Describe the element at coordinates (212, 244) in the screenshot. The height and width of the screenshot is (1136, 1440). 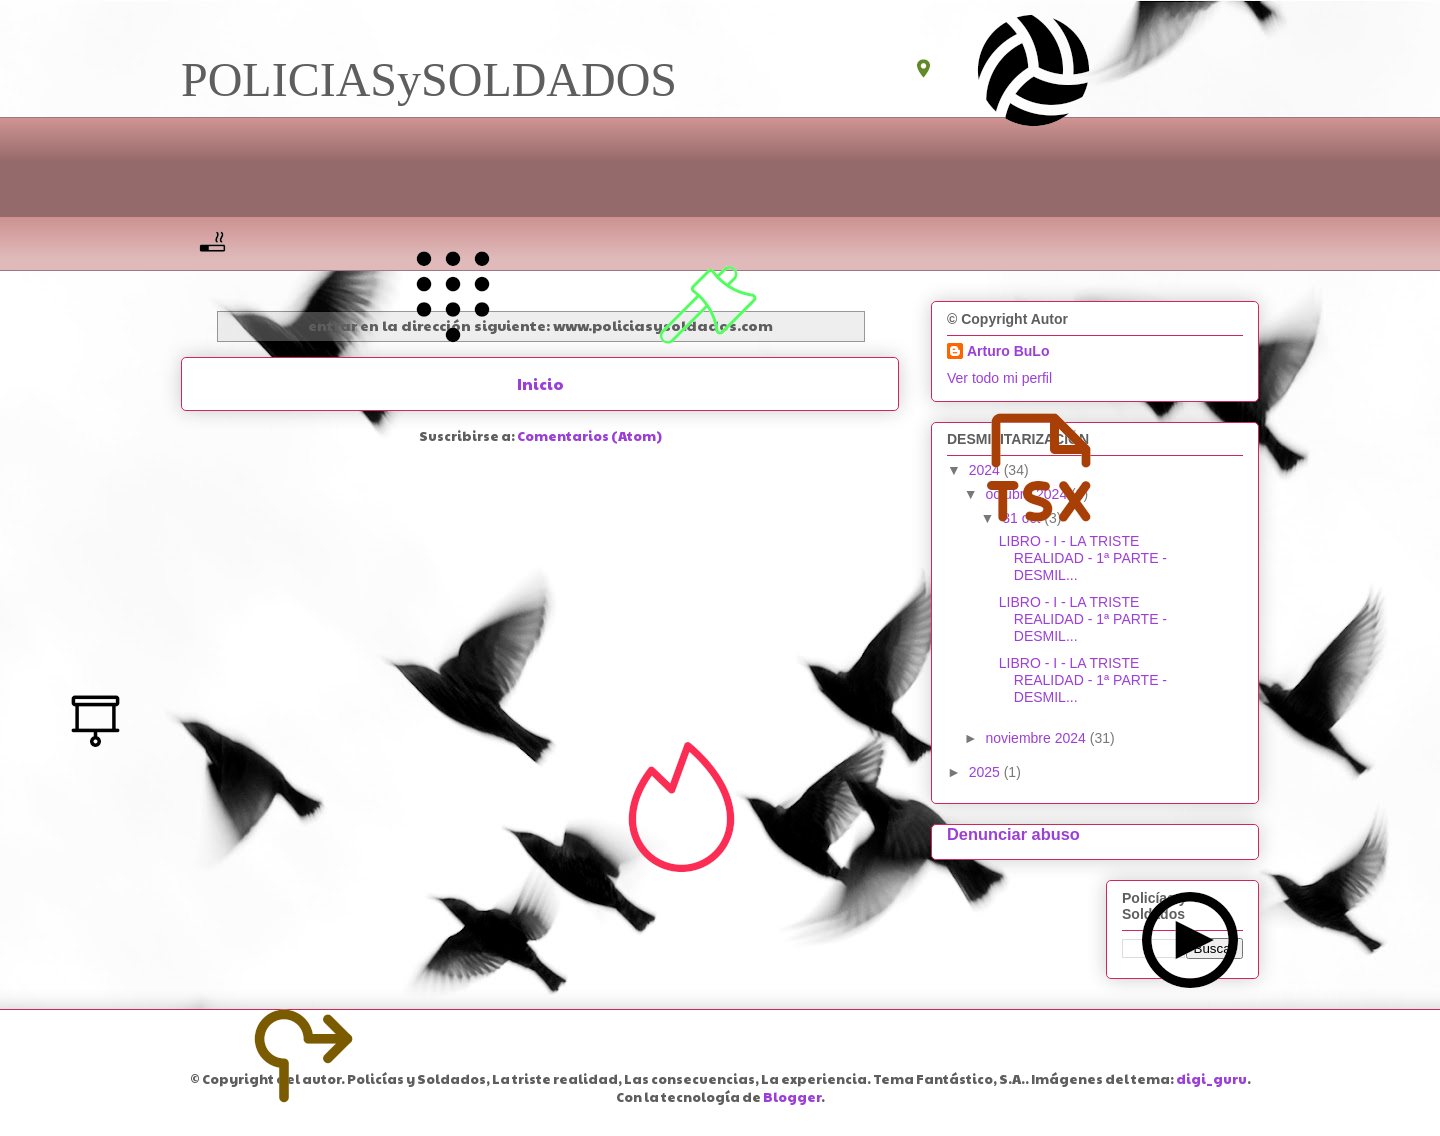
I see `indicates a designated smoking area` at that location.